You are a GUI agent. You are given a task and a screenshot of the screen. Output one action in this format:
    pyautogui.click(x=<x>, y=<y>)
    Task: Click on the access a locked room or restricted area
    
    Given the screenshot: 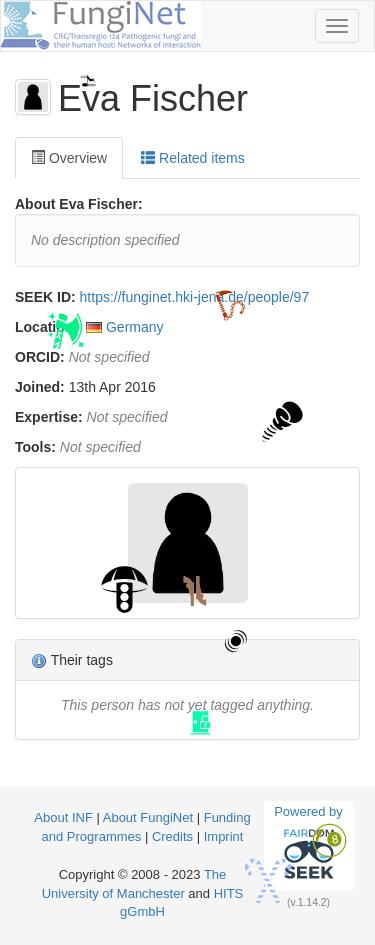 What is the action you would take?
    pyautogui.click(x=200, y=722)
    